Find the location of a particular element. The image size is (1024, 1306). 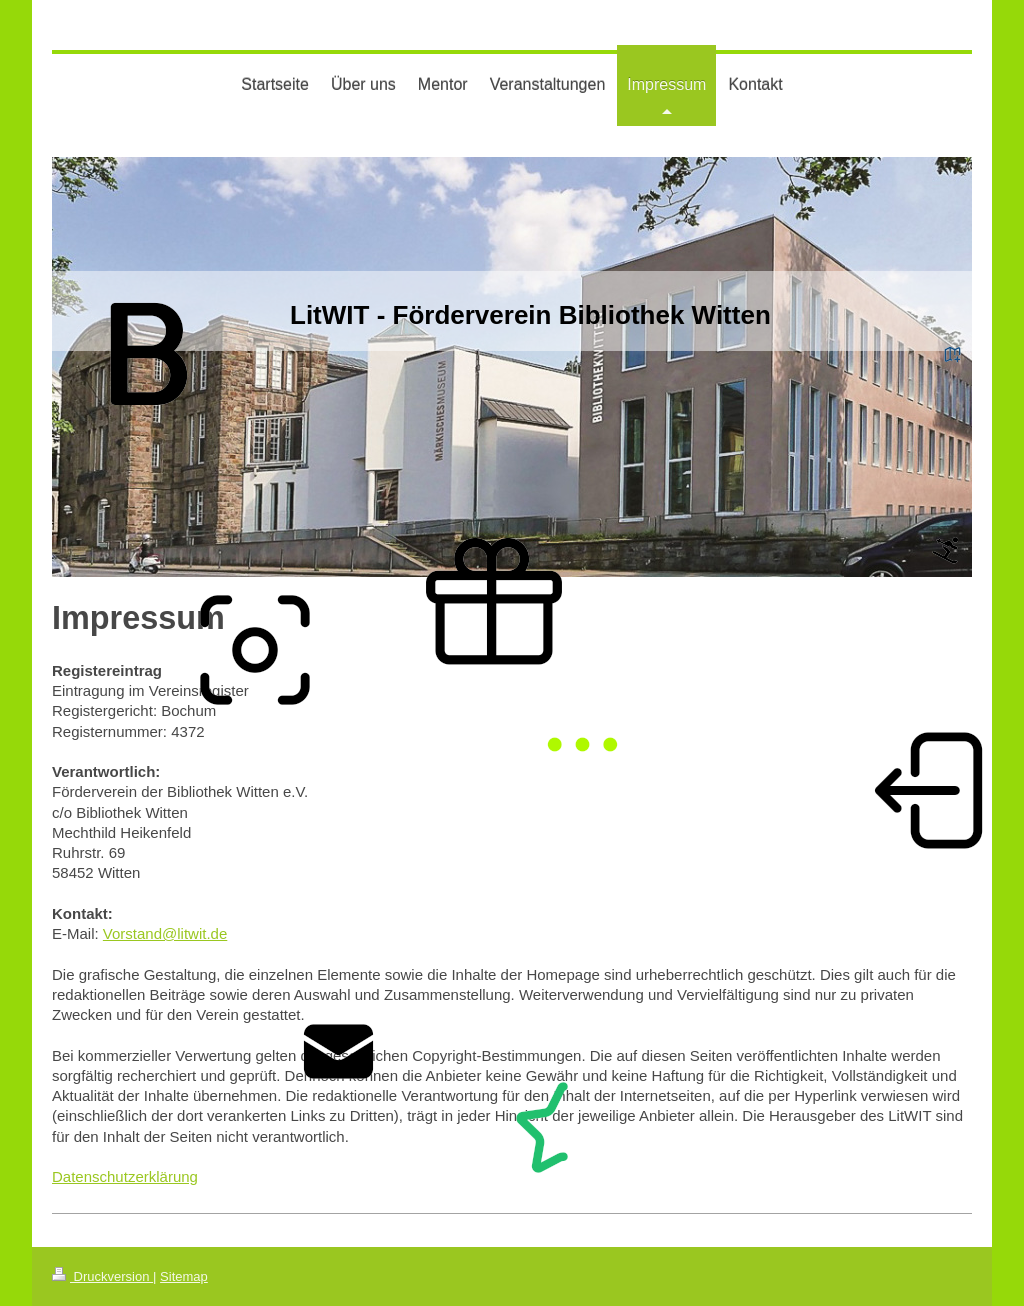

view or send a gift is located at coordinates (494, 602).